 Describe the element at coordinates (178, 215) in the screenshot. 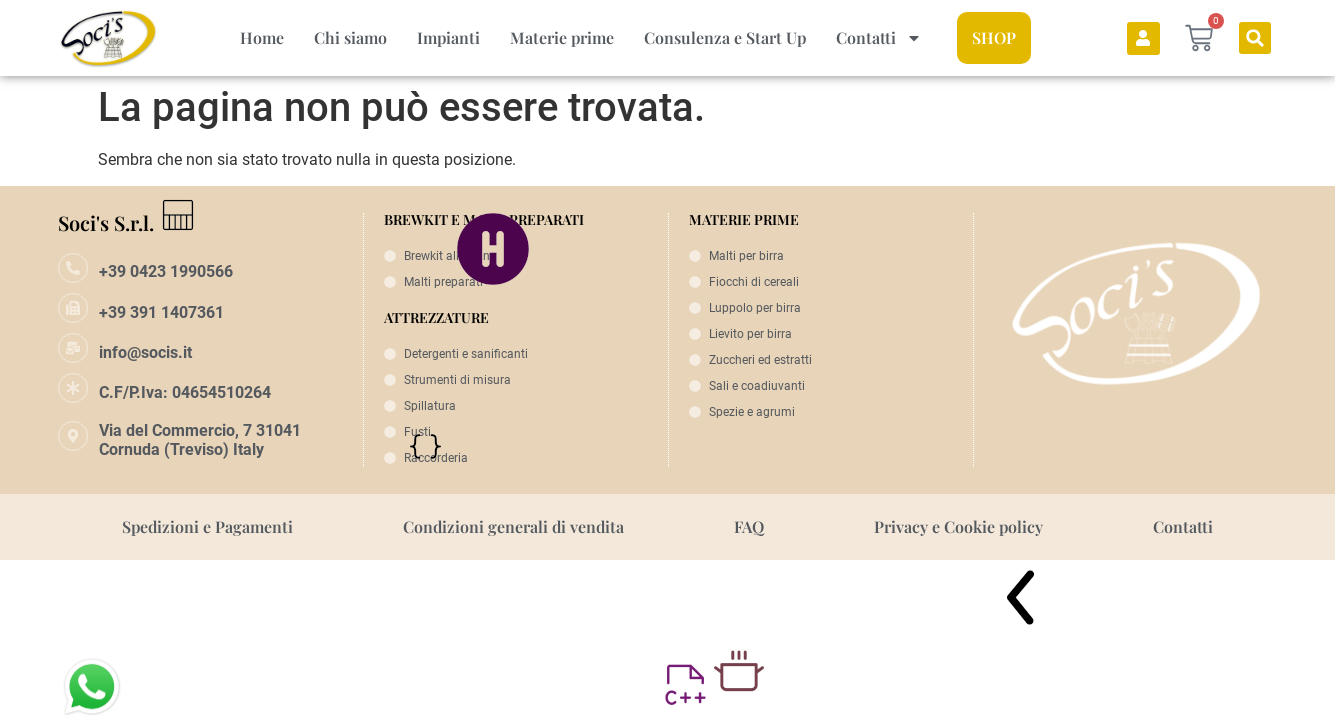

I see `toggle bottom panel visibility` at that location.